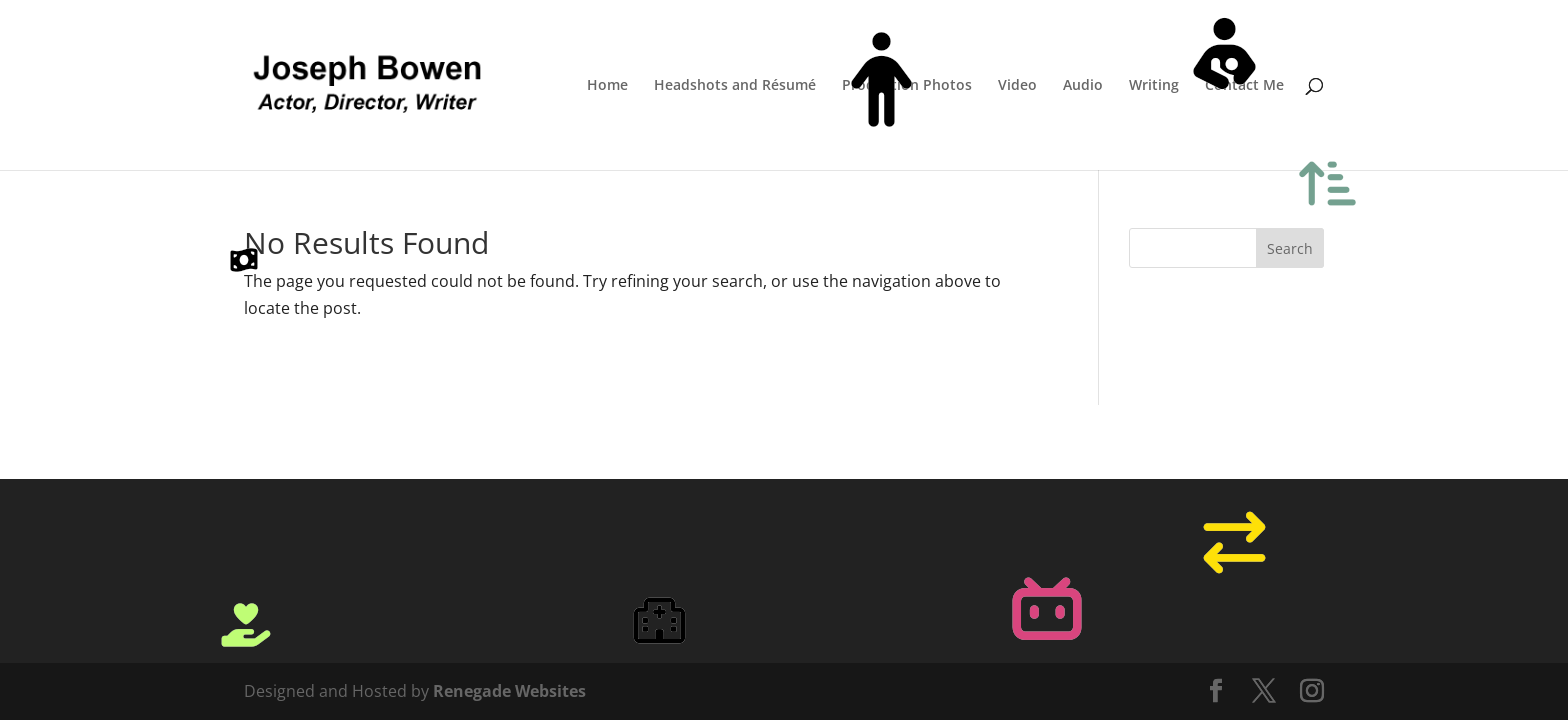  Describe the element at coordinates (1327, 183) in the screenshot. I see `sort items in ascending order` at that location.